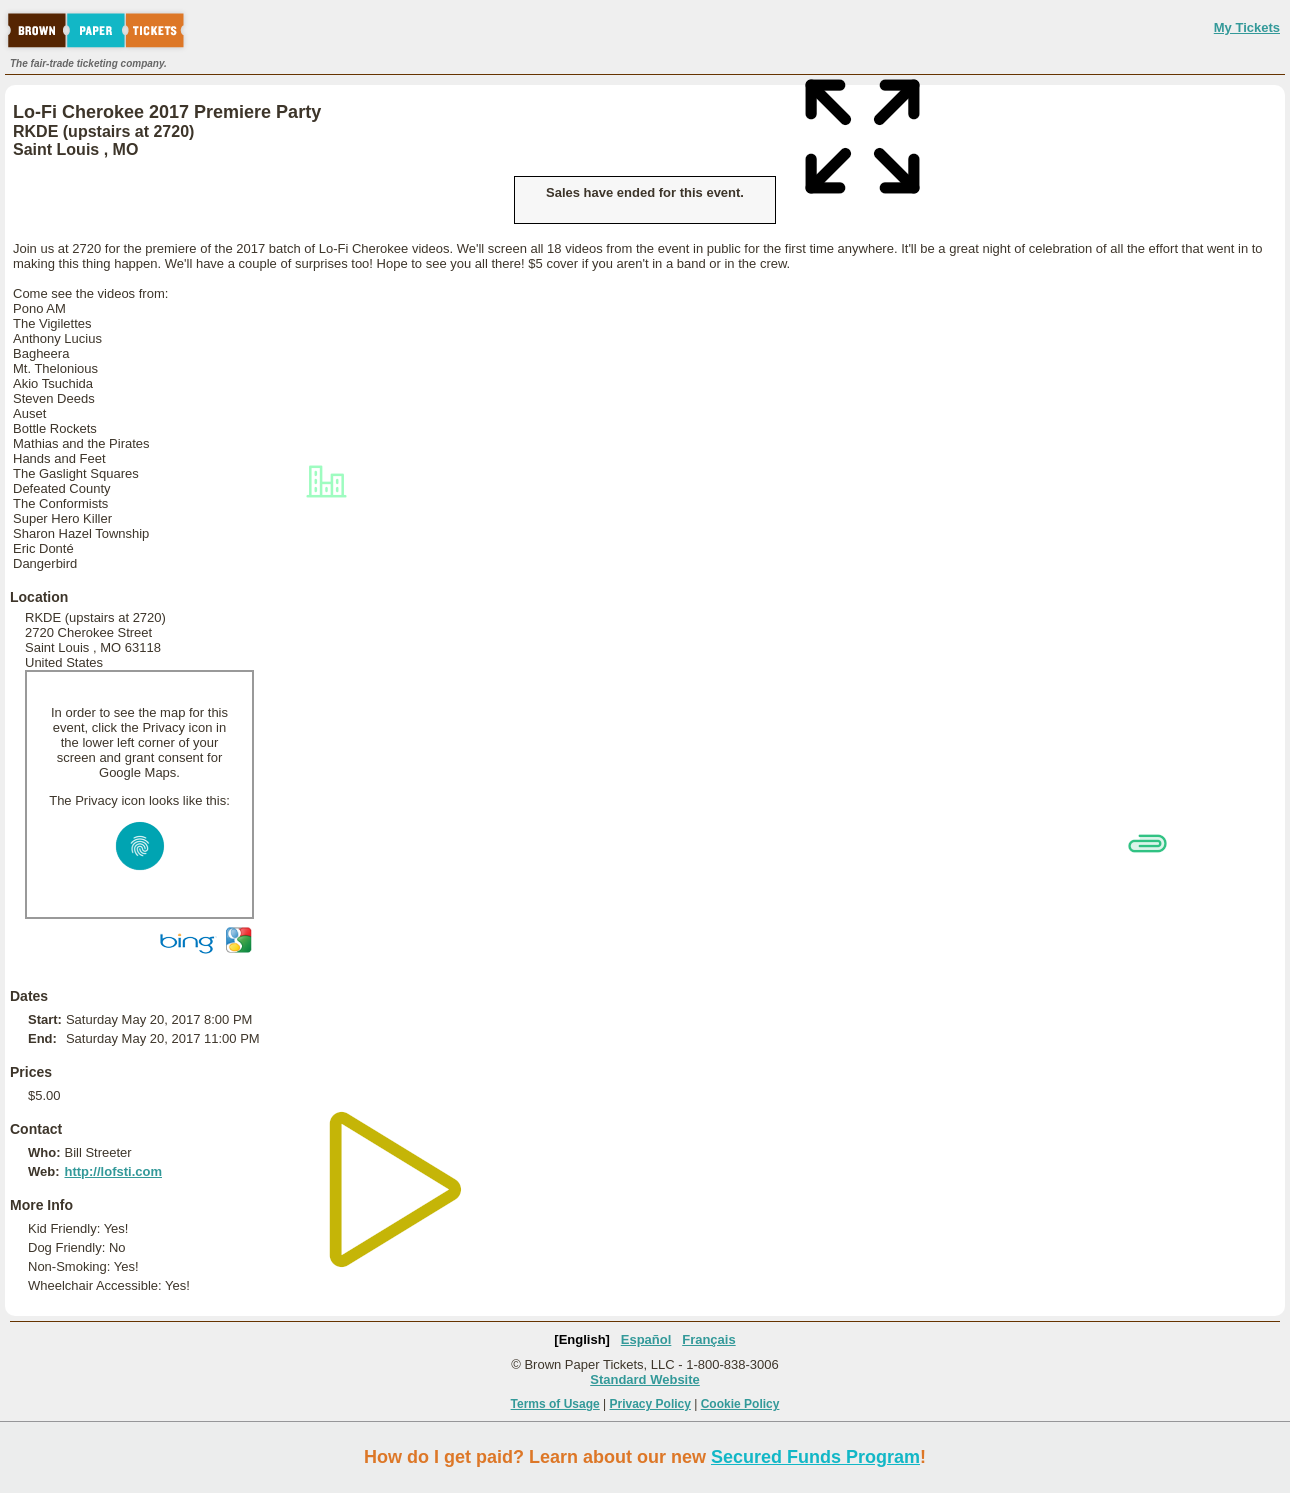  I want to click on attach a file to your message, so click(1147, 843).